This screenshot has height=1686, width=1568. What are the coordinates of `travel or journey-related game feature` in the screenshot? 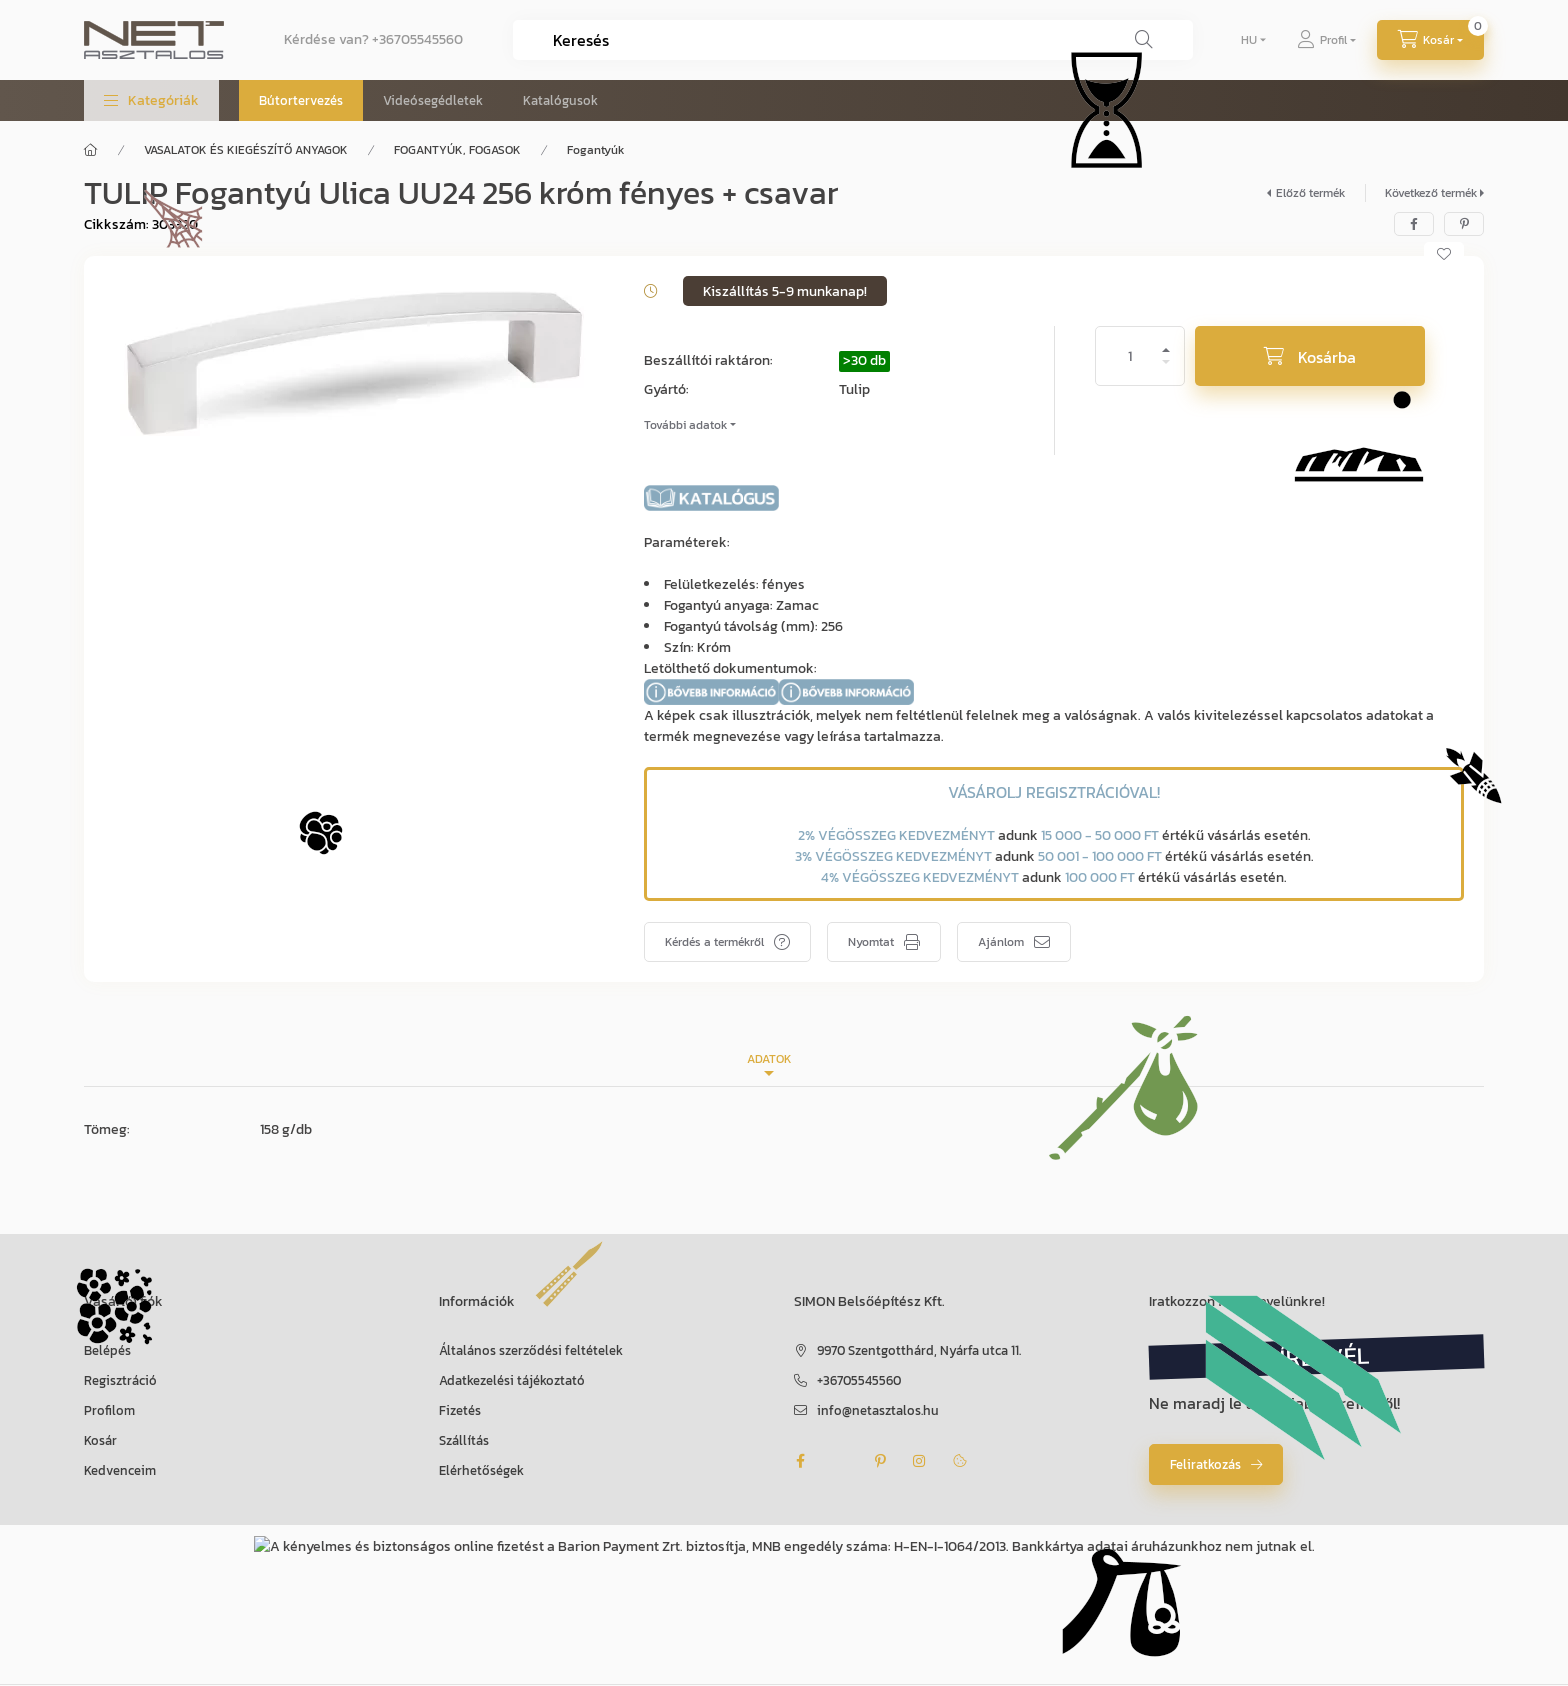 It's located at (1121, 1086).